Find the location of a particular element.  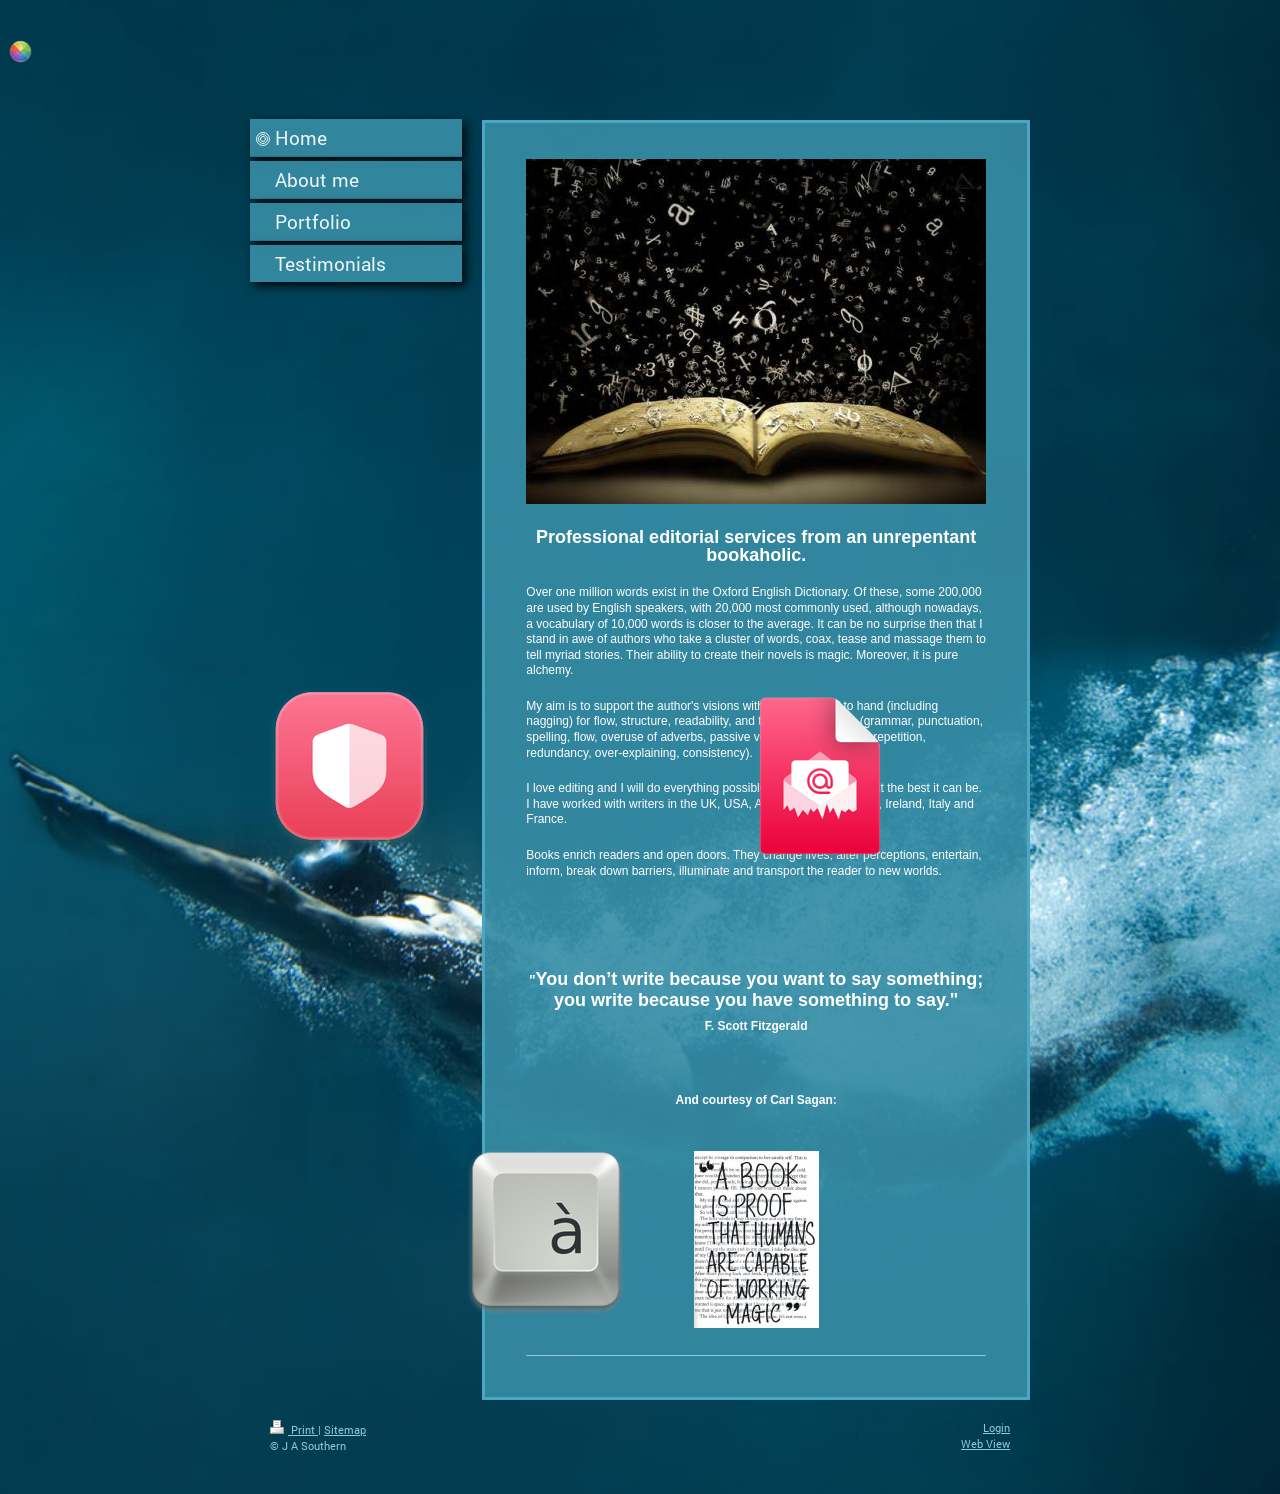

open firewall and security preferences is located at coordinates (349, 768).